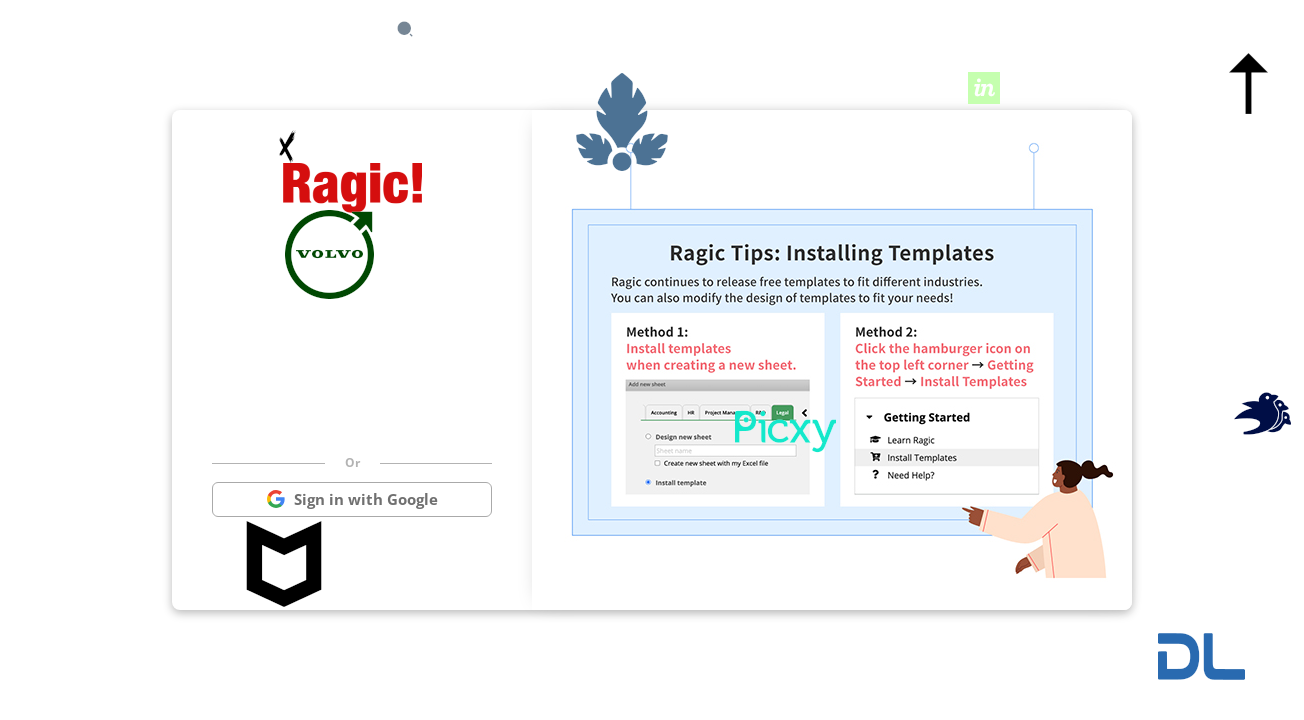 This screenshot has width=1304, height=720. What do you see at coordinates (785, 431) in the screenshot?
I see `open the Picxy stock photography platform` at bounding box center [785, 431].